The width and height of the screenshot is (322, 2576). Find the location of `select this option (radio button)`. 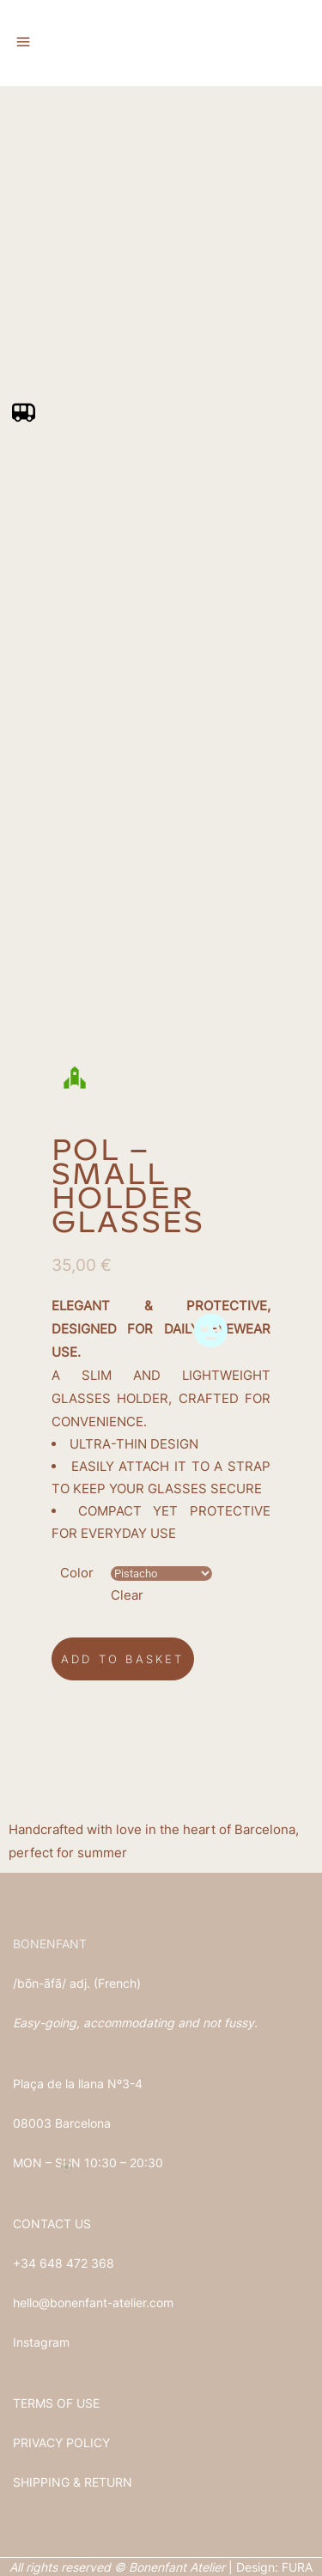

select this option (radio button) is located at coordinates (66, 2166).